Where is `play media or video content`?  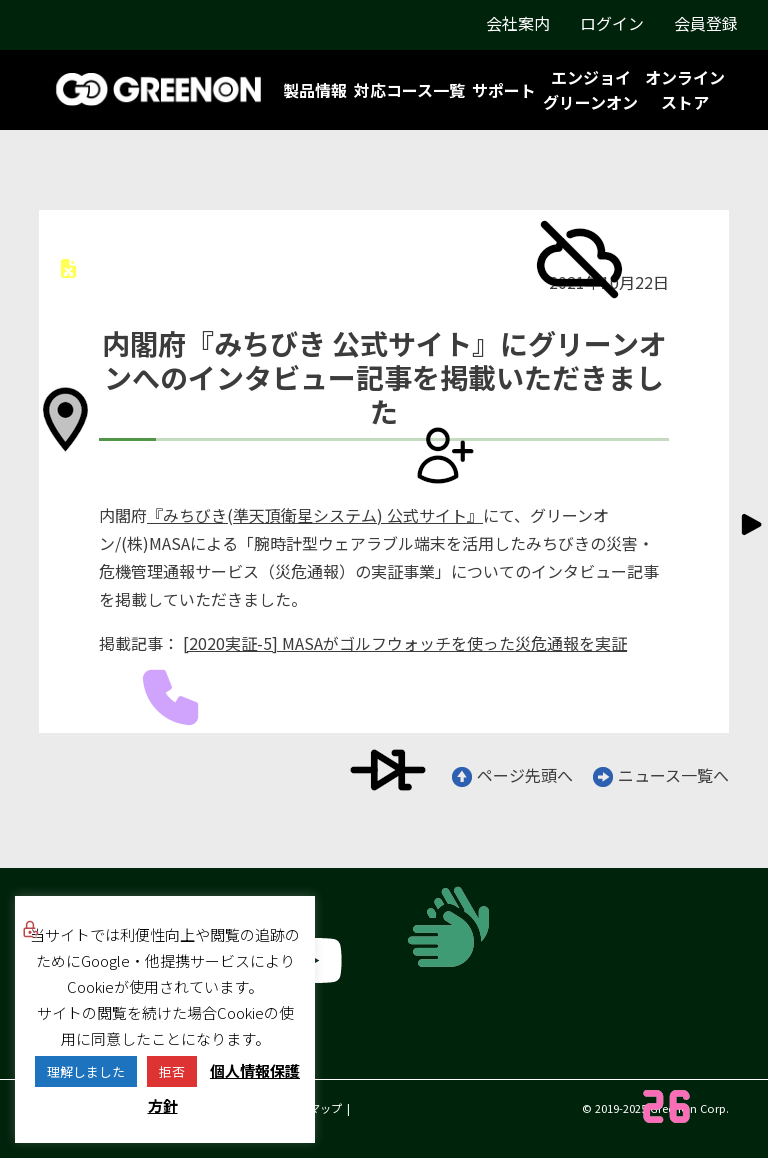 play media or video content is located at coordinates (751, 524).